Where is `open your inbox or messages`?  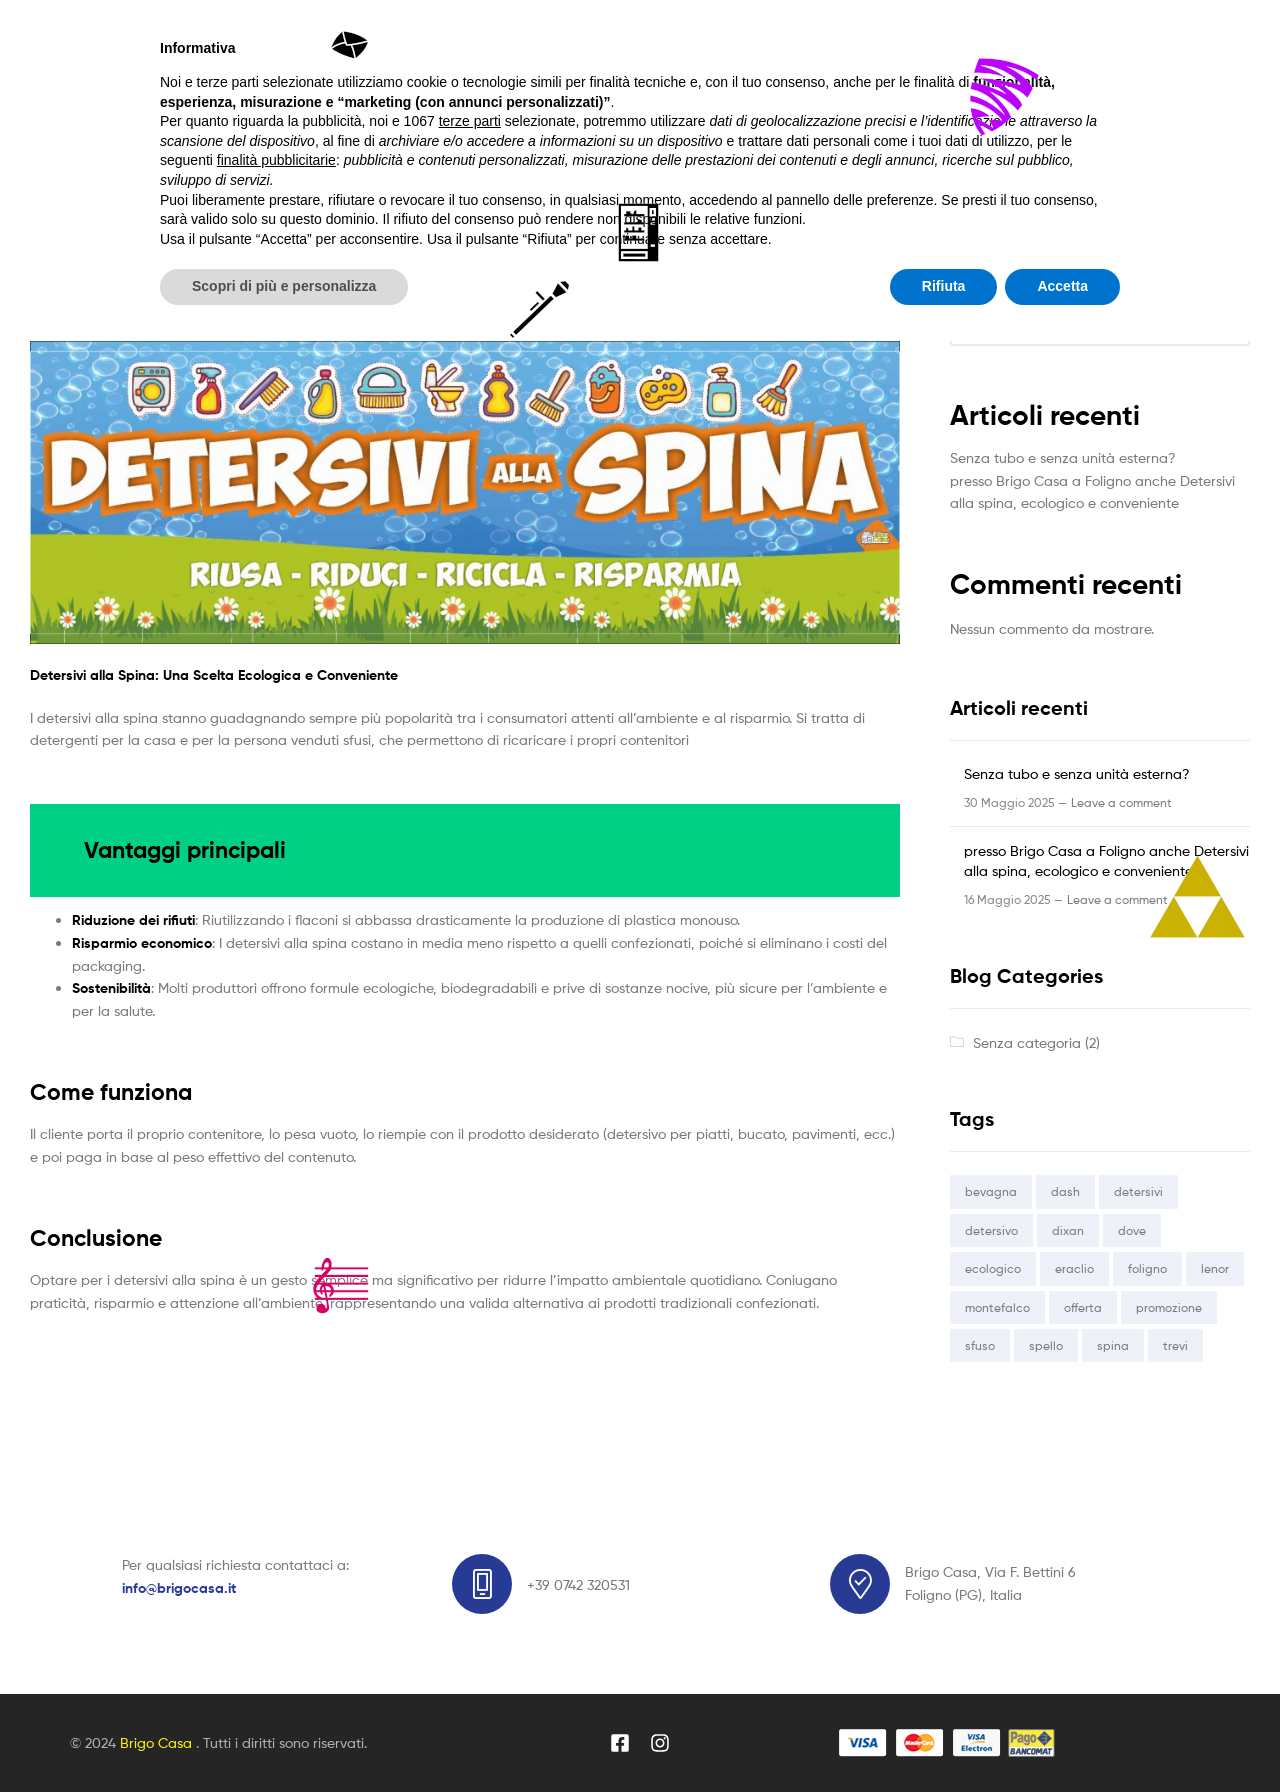 open your inbox or messages is located at coordinates (349, 45).